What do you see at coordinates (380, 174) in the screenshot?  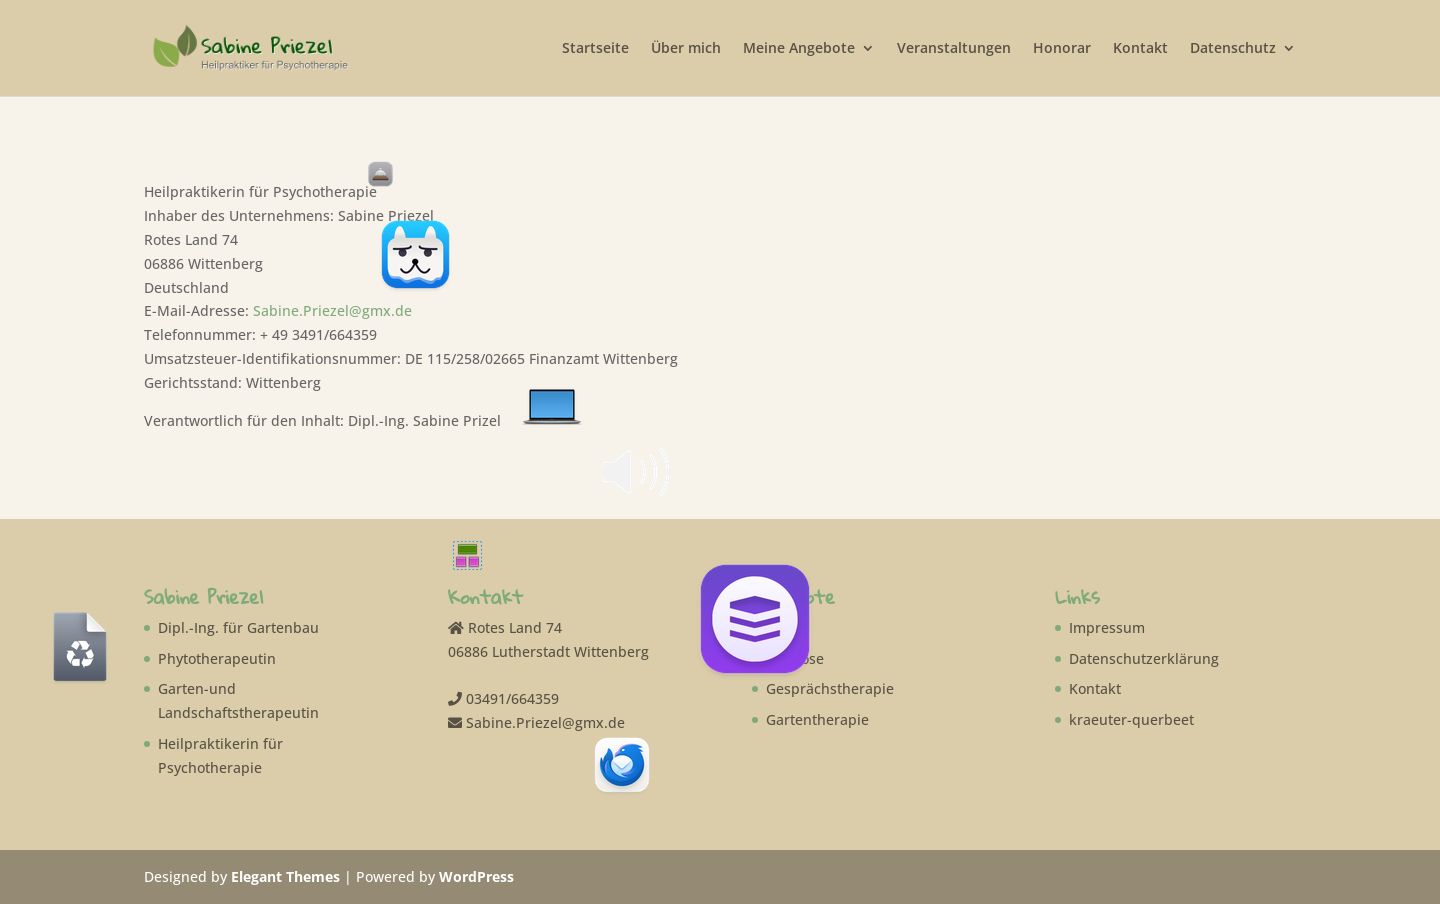 I see `access system services preferences` at bounding box center [380, 174].